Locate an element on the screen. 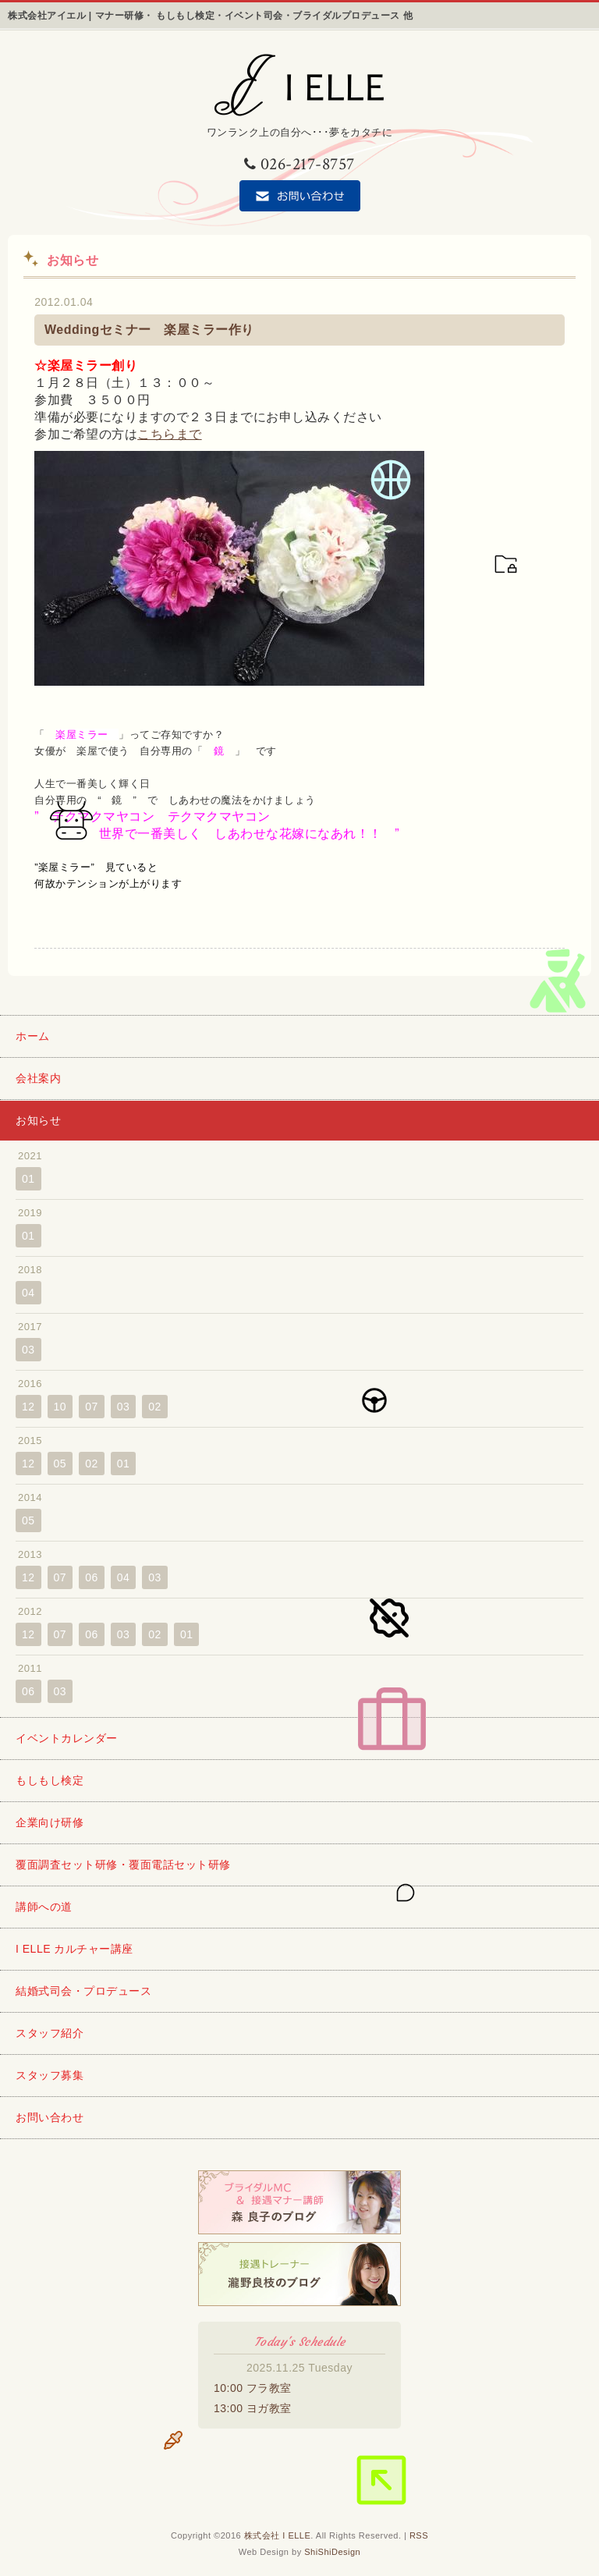  open chat or messaging is located at coordinates (405, 1893).